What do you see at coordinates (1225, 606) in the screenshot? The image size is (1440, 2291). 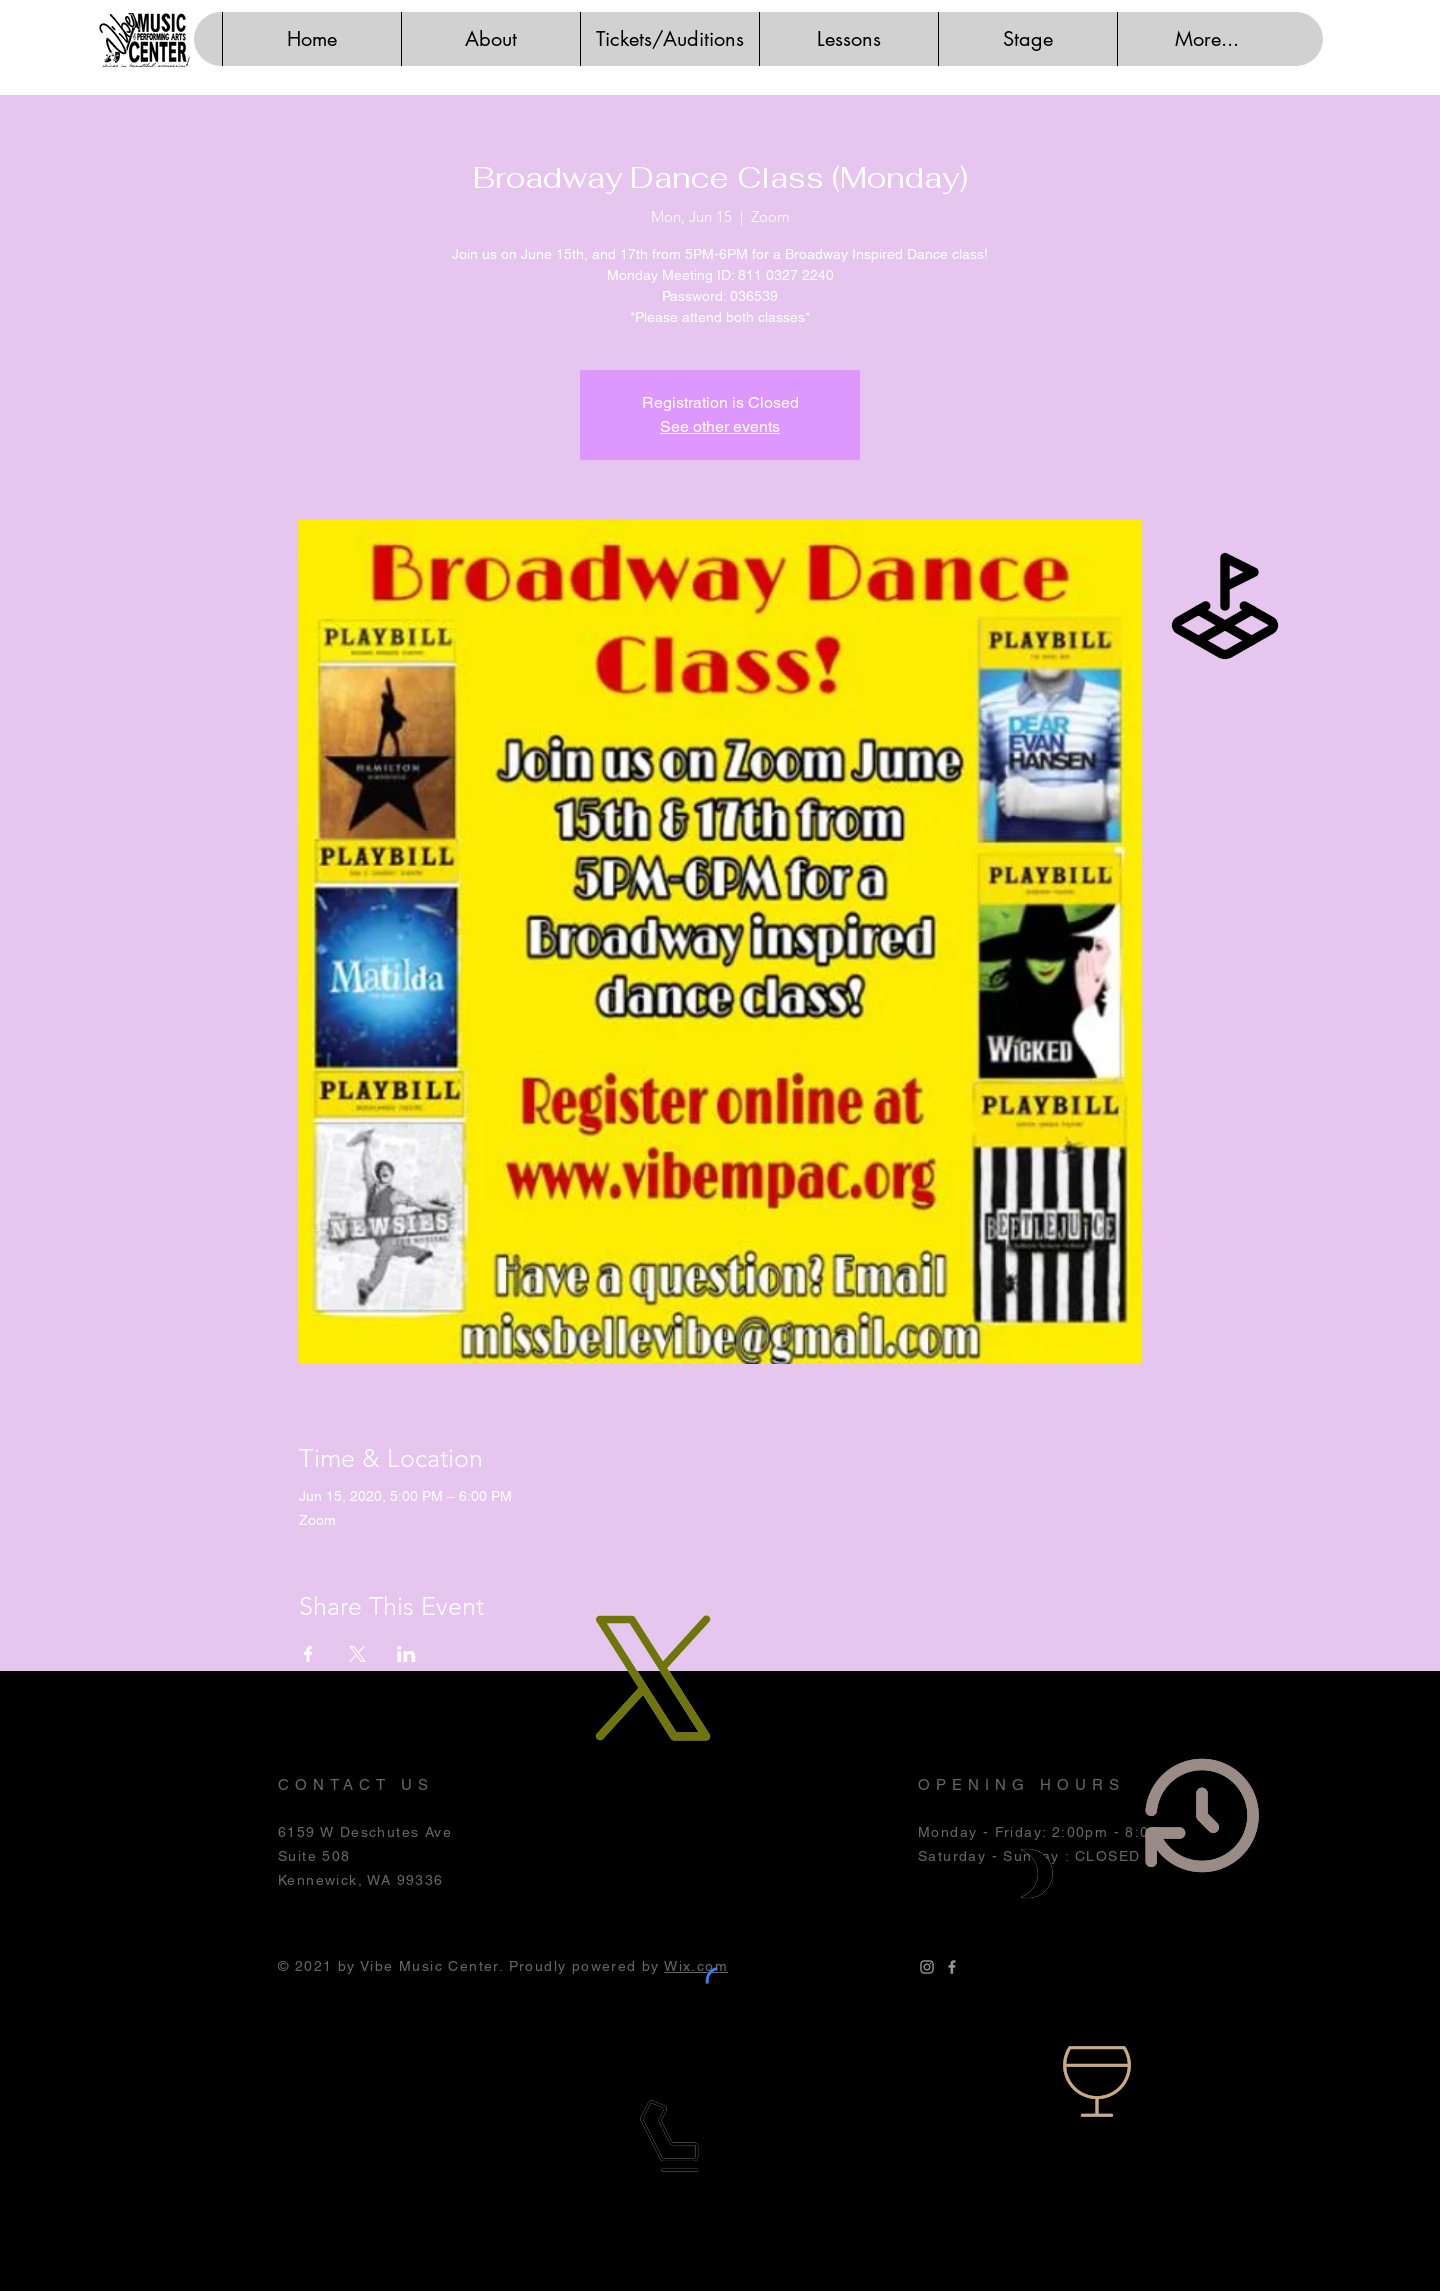 I see `view land plot or parcel details` at bounding box center [1225, 606].